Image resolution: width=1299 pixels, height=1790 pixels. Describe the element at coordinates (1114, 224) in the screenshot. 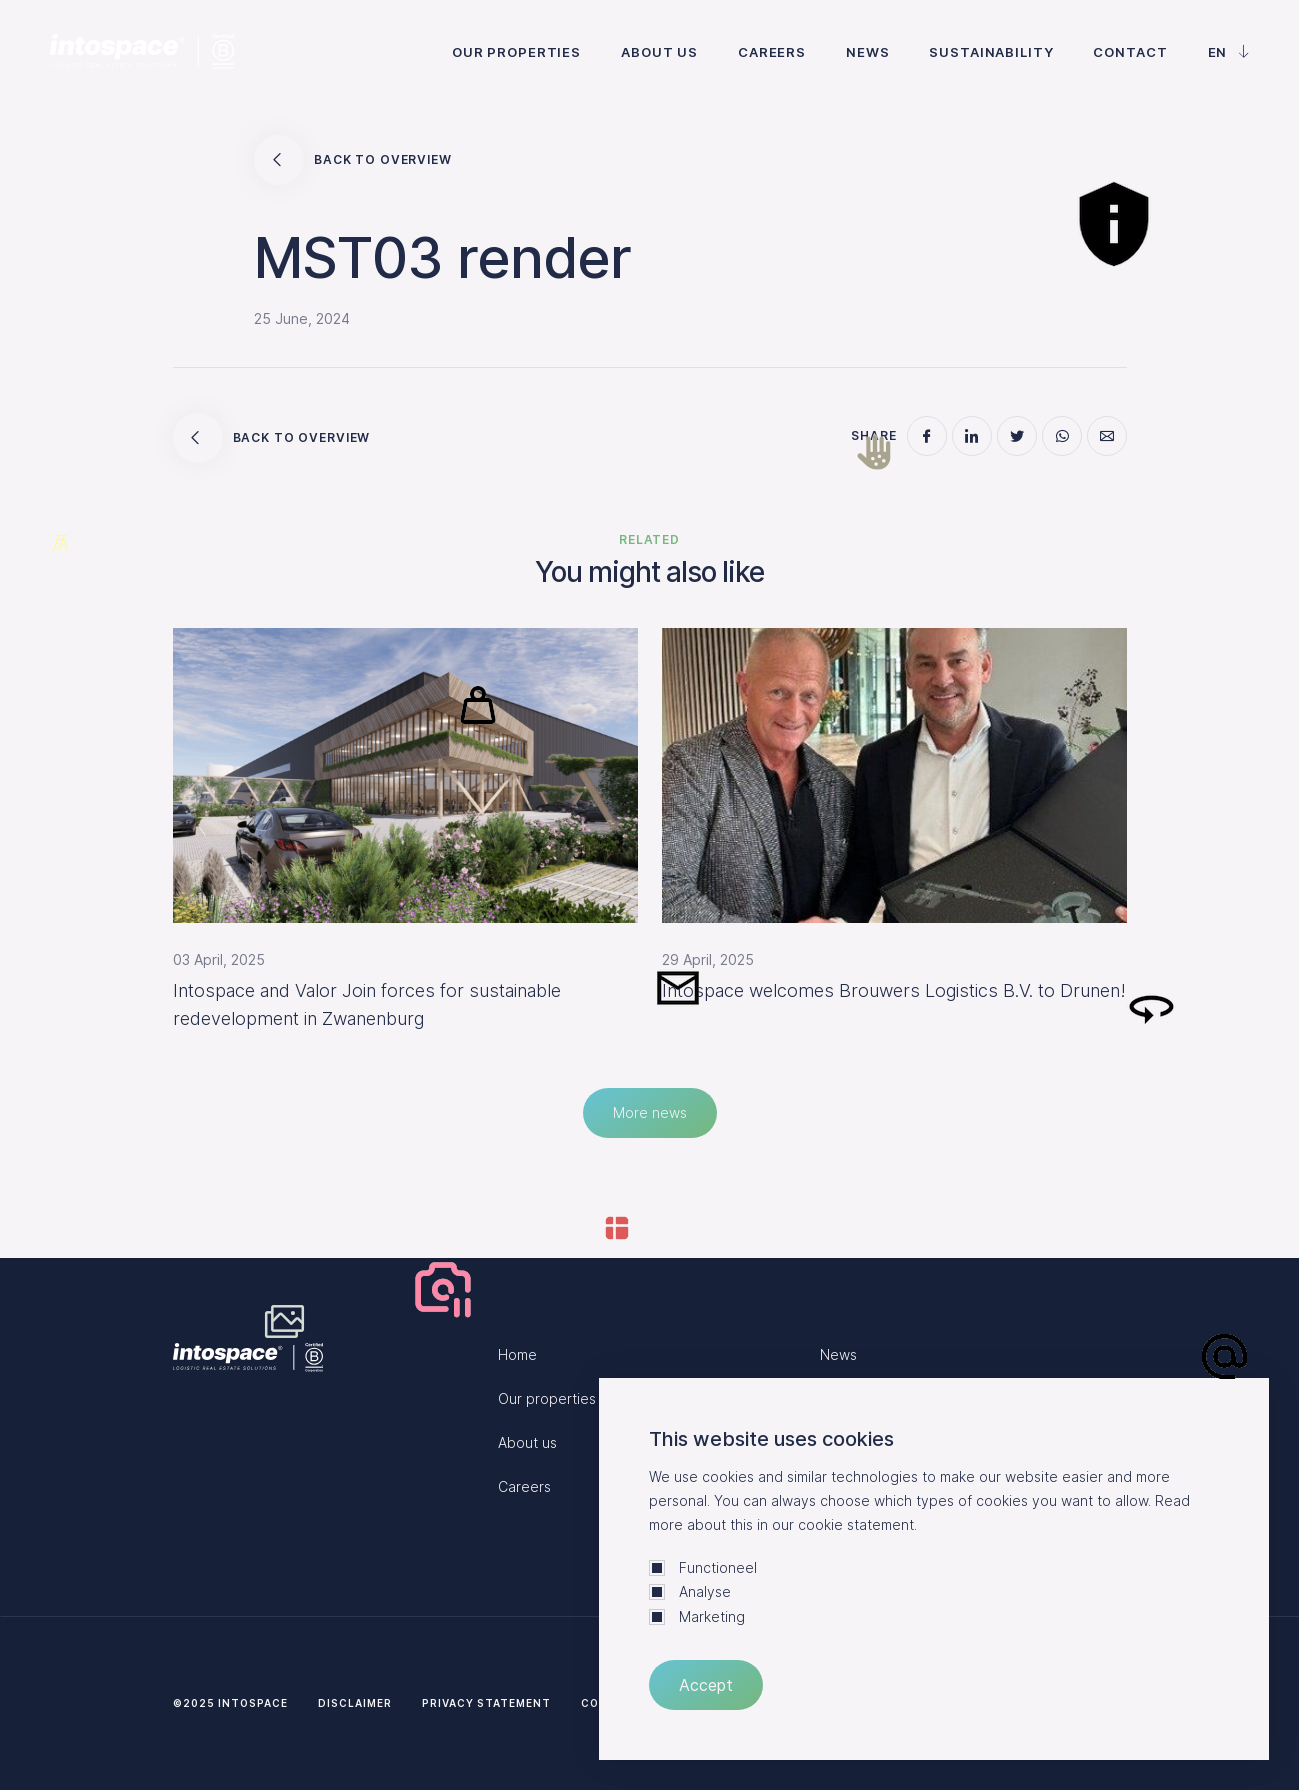

I see `view privacy policy or settings` at that location.